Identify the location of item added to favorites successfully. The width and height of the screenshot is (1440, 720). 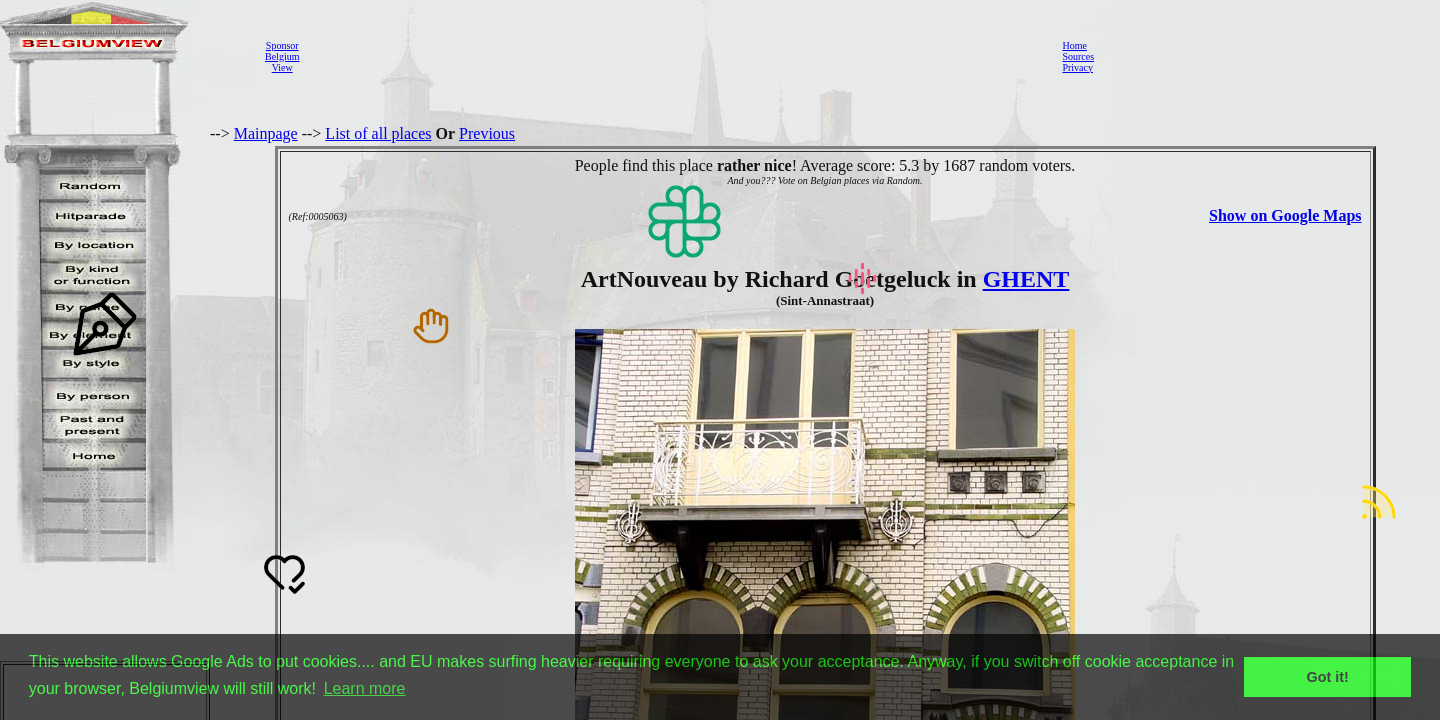
(284, 573).